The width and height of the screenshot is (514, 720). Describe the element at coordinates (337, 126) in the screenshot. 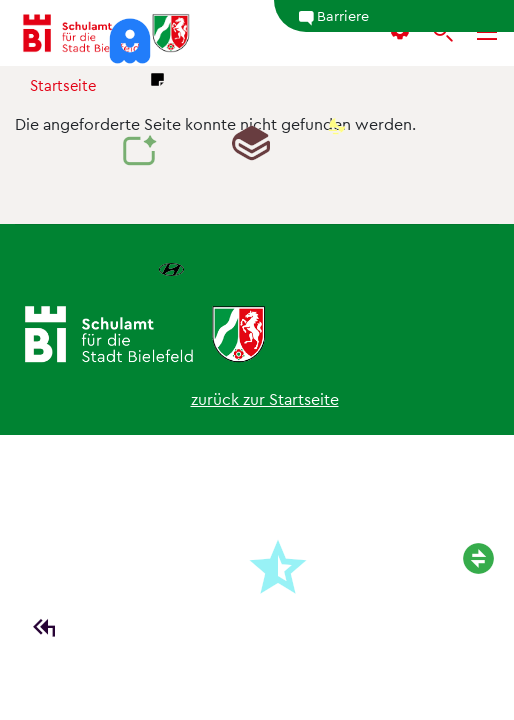

I see `indicates foggy night weather conditions` at that location.